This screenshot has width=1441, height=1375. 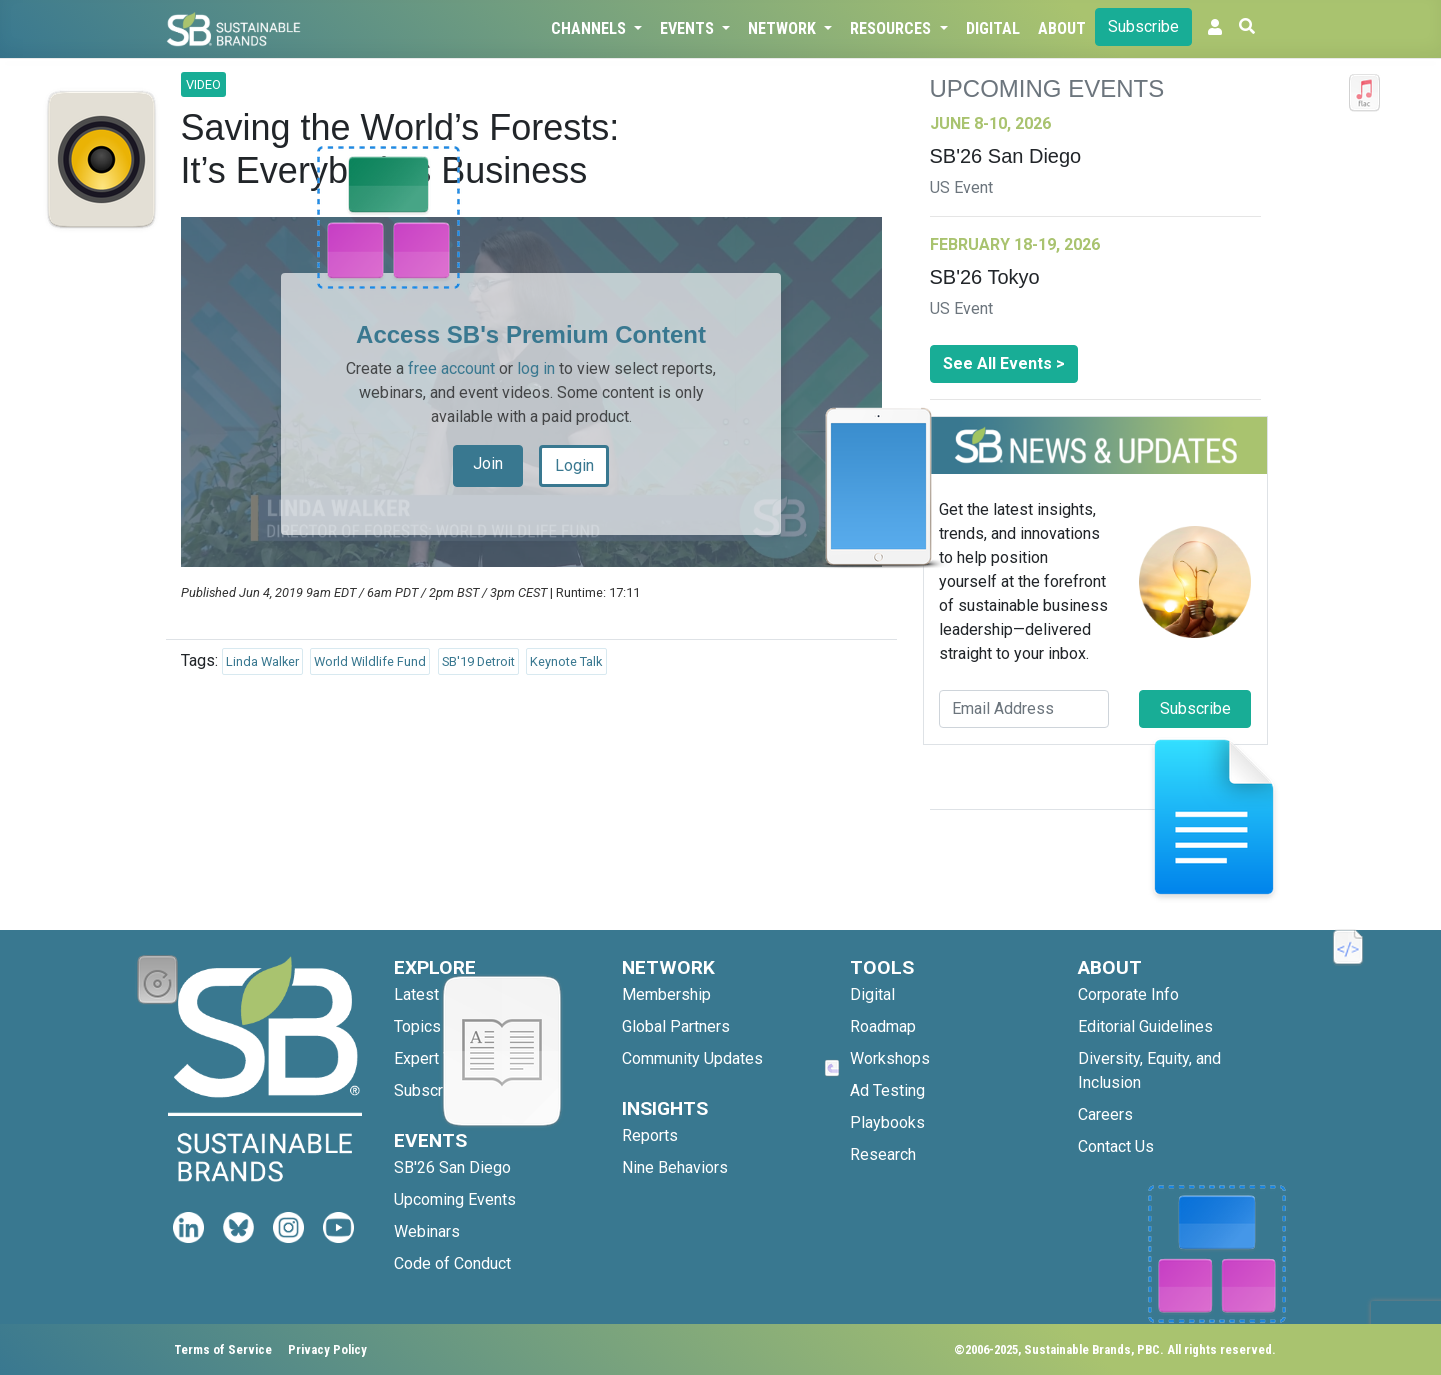 What do you see at coordinates (878, 472) in the screenshot?
I see `iPad Mini 3 device with cellular connectivity` at bounding box center [878, 472].